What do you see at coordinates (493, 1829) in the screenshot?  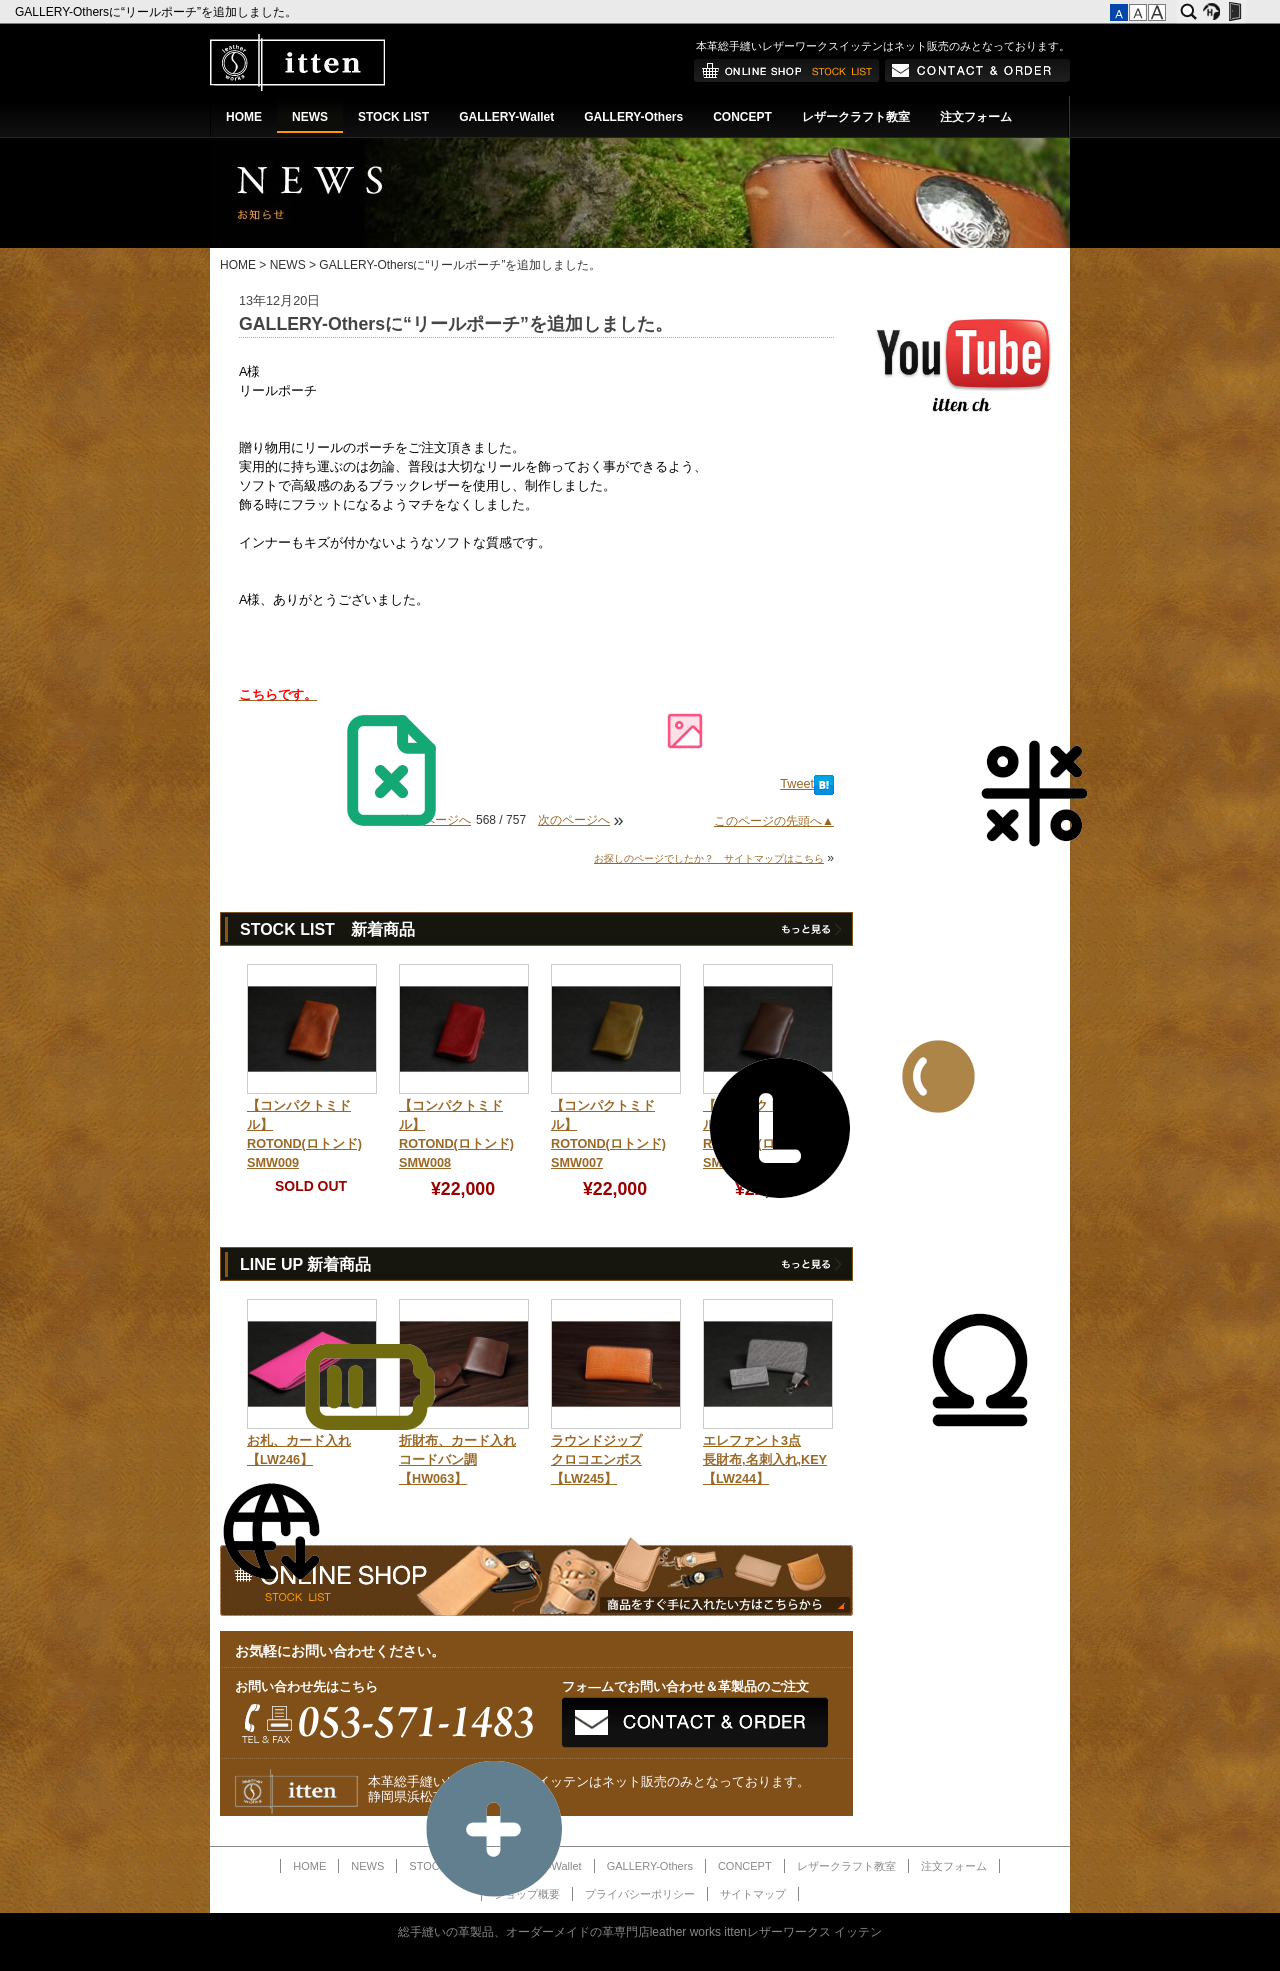 I see `add a new item` at bounding box center [493, 1829].